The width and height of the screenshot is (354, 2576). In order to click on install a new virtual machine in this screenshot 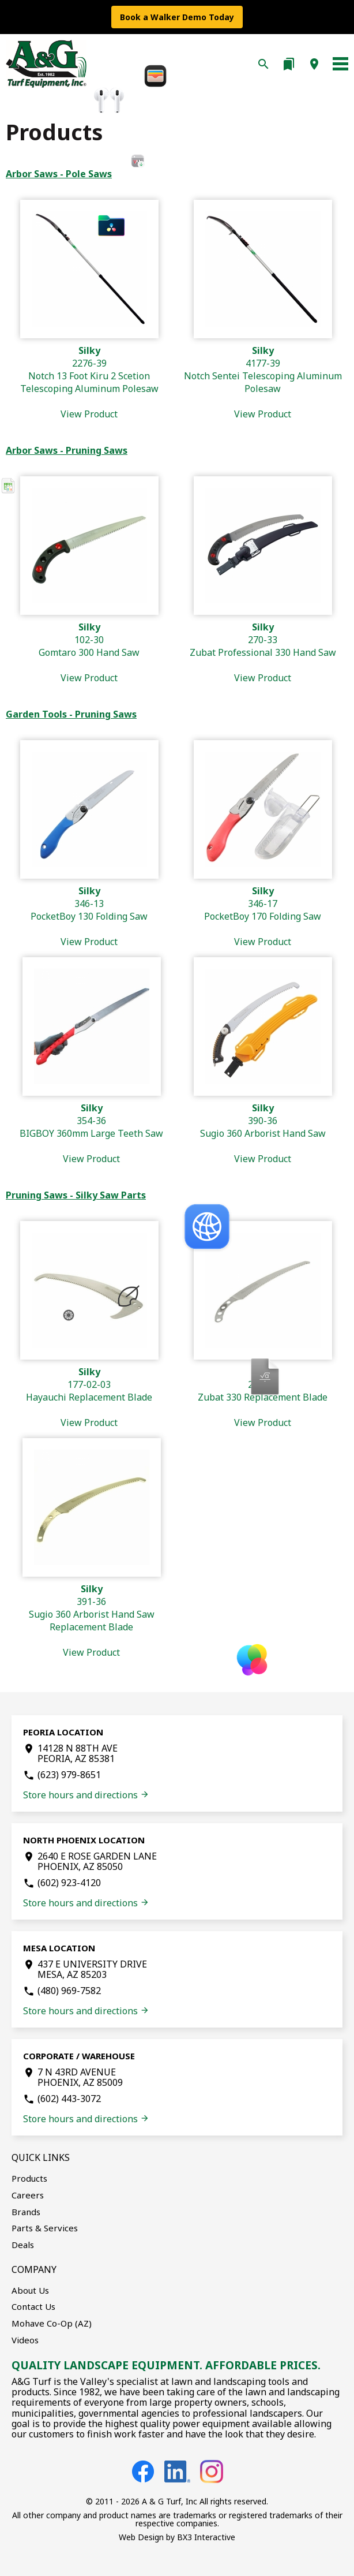, I will do `click(138, 161)`.